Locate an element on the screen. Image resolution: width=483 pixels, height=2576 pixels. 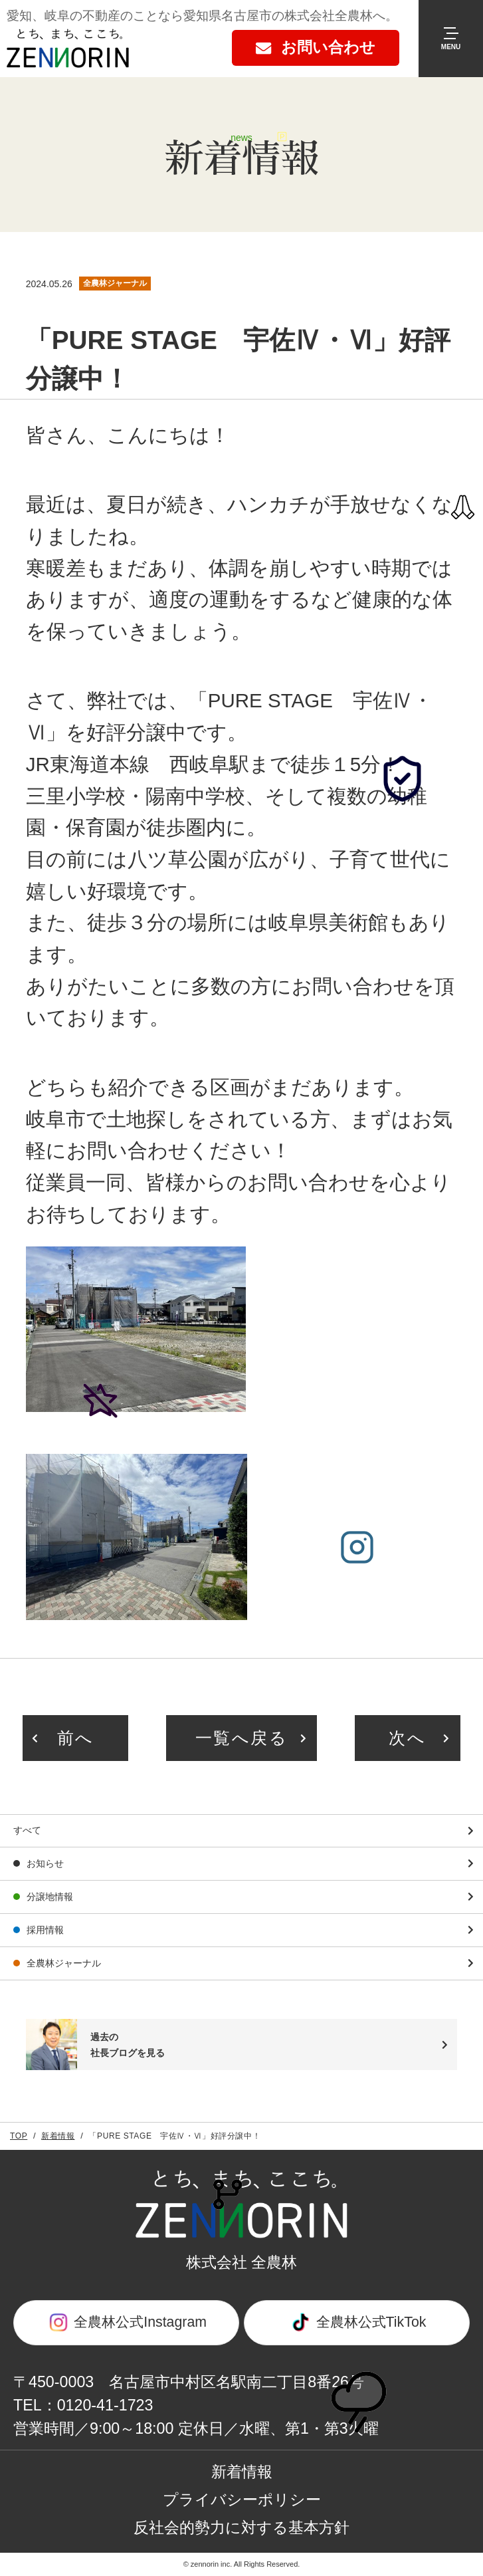
open instagram app is located at coordinates (357, 1547).